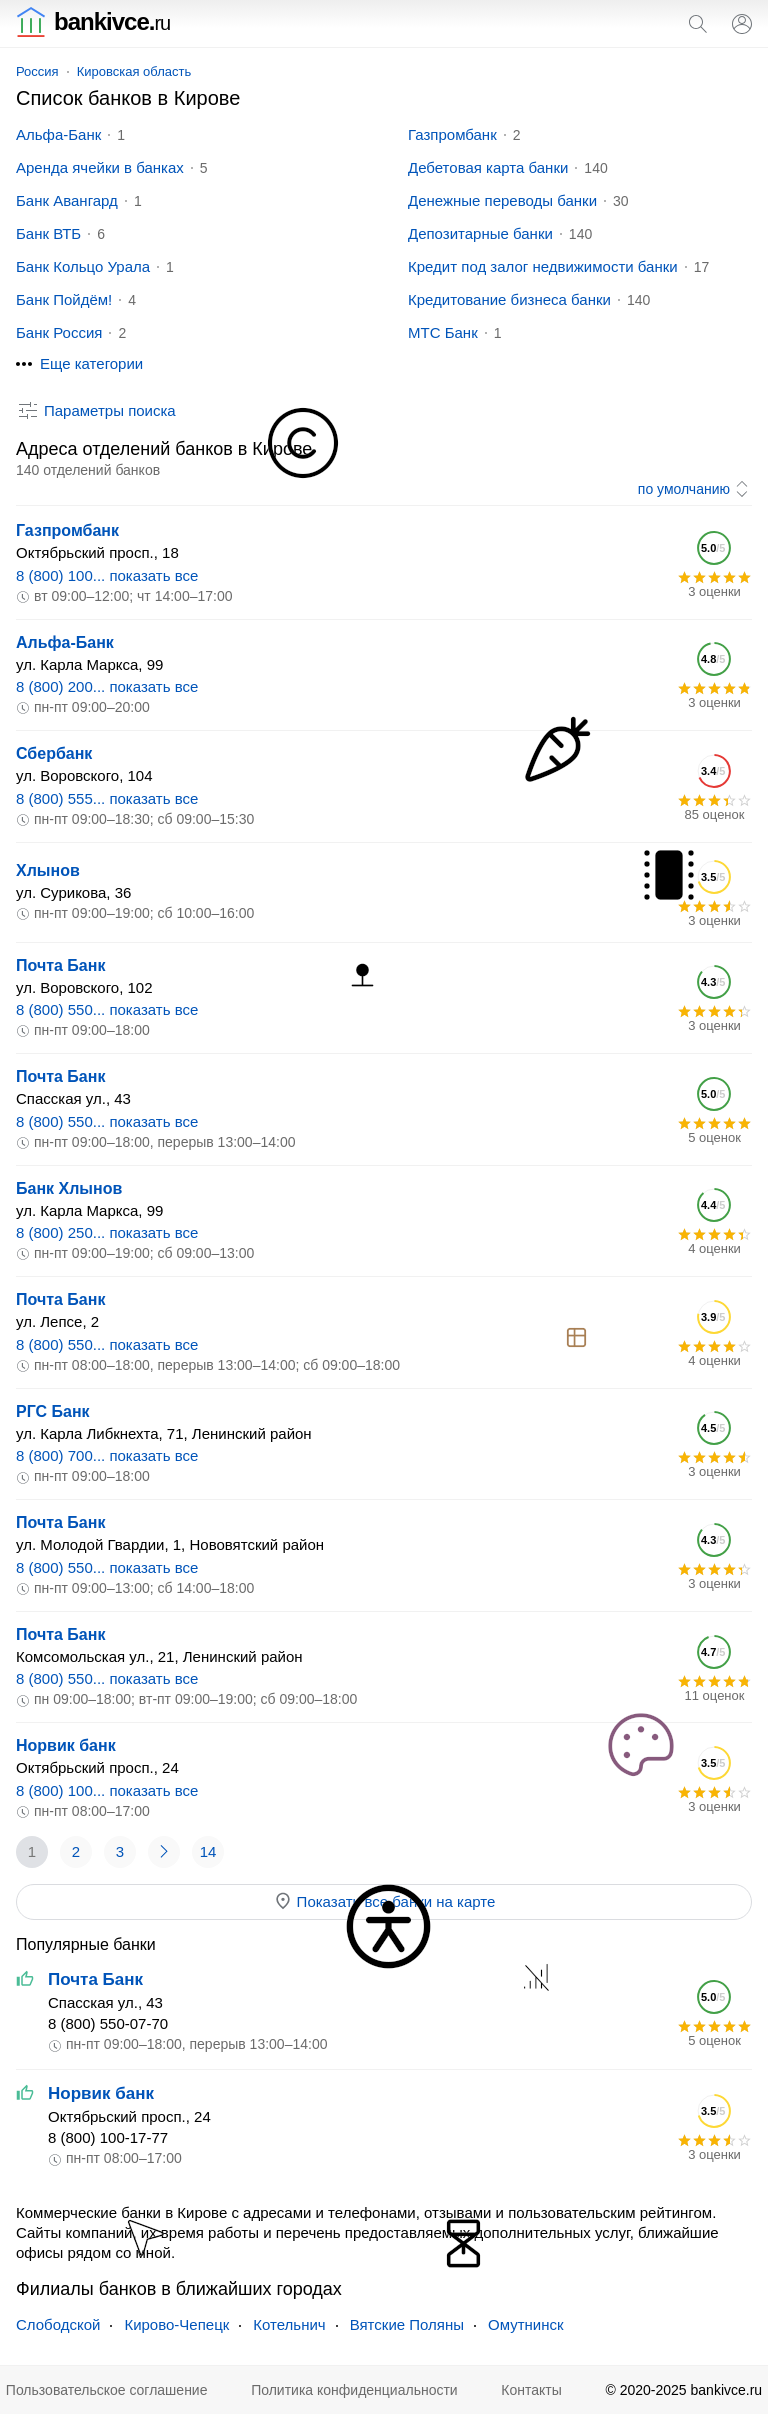  What do you see at coordinates (576, 1337) in the screenshot?
I see `insert a table with customizable borders` at bounding box center [576, 1337].